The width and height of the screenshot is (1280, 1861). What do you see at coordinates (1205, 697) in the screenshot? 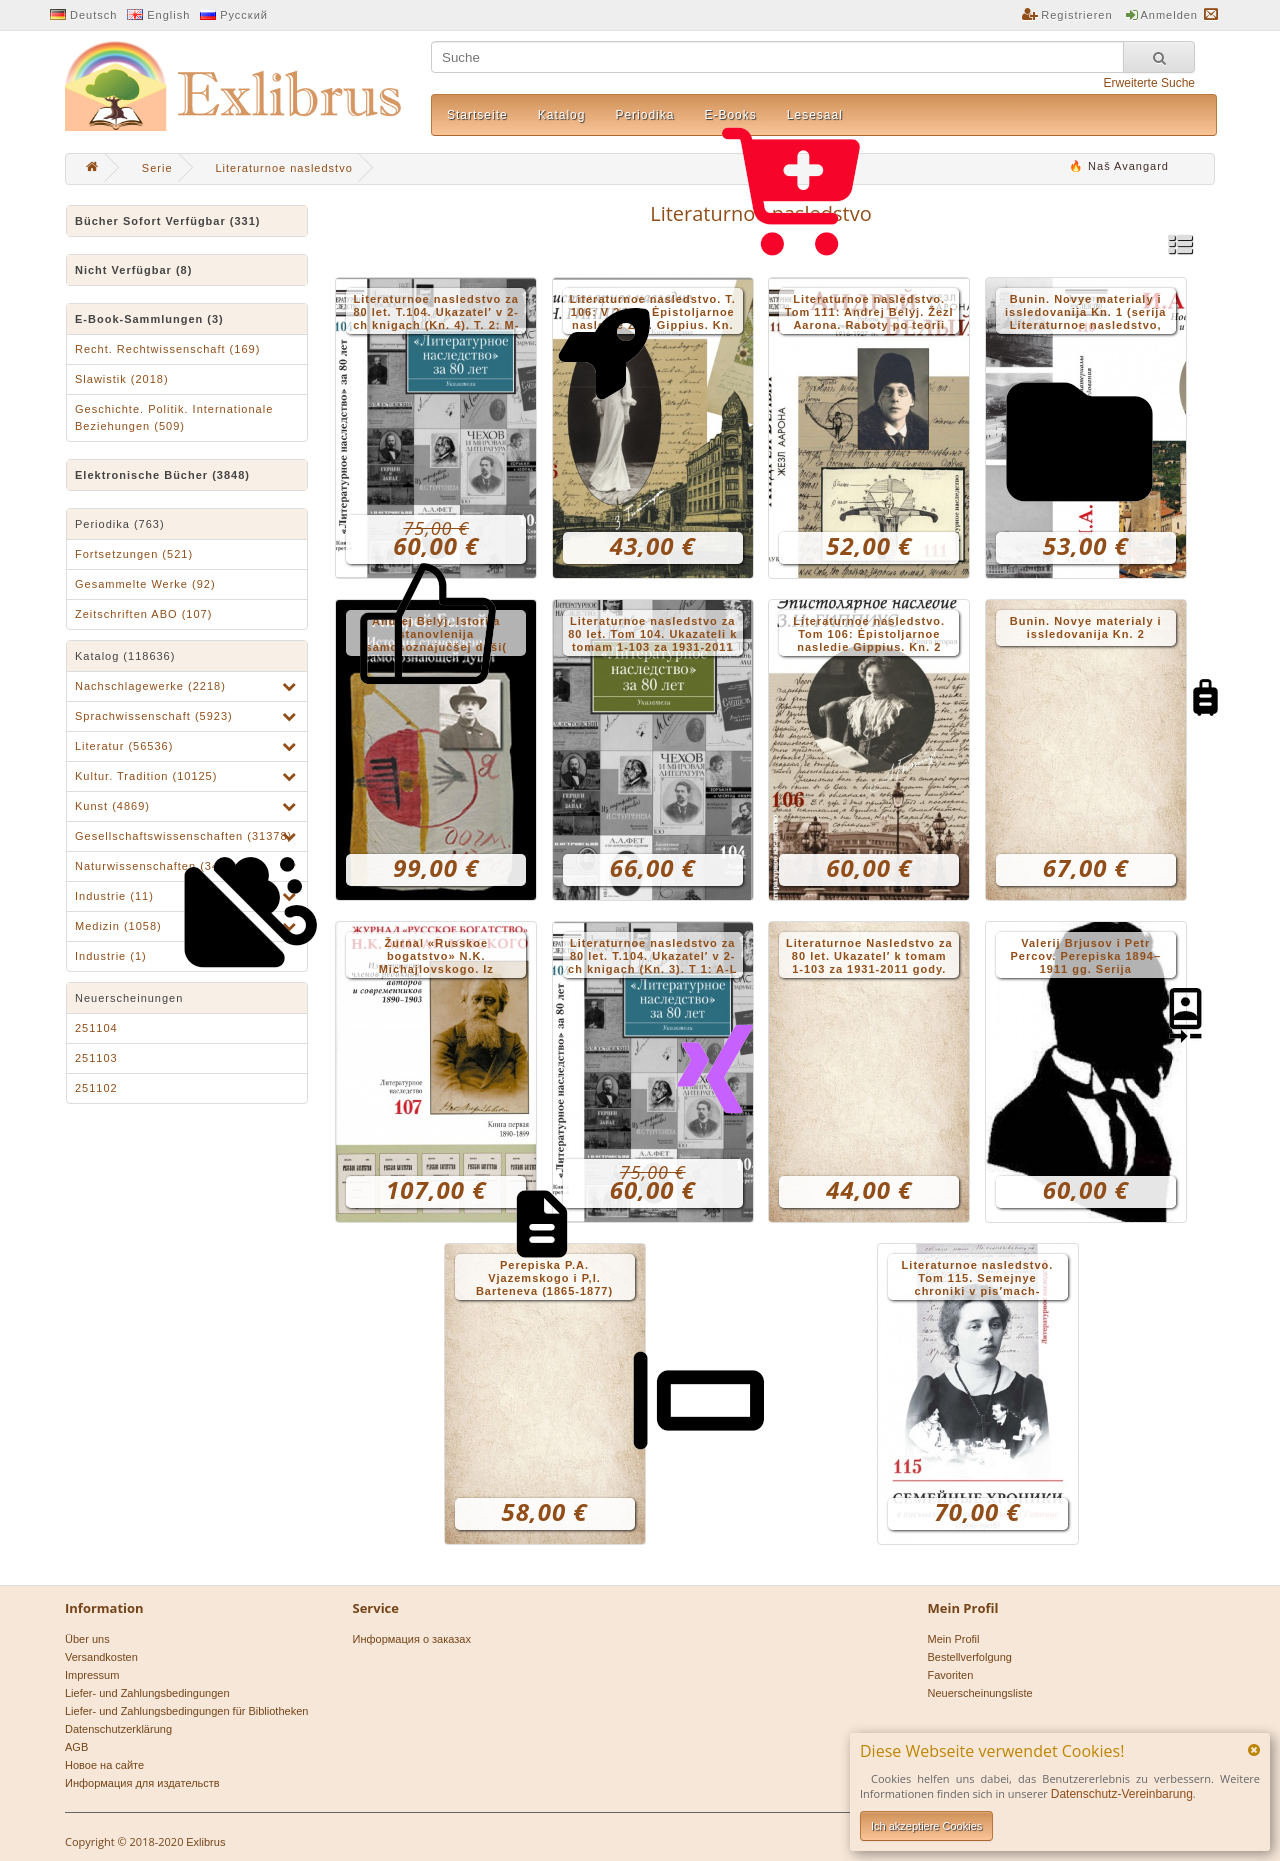
I see `access travel or trip planning features` at bounding box center [1205, 697].